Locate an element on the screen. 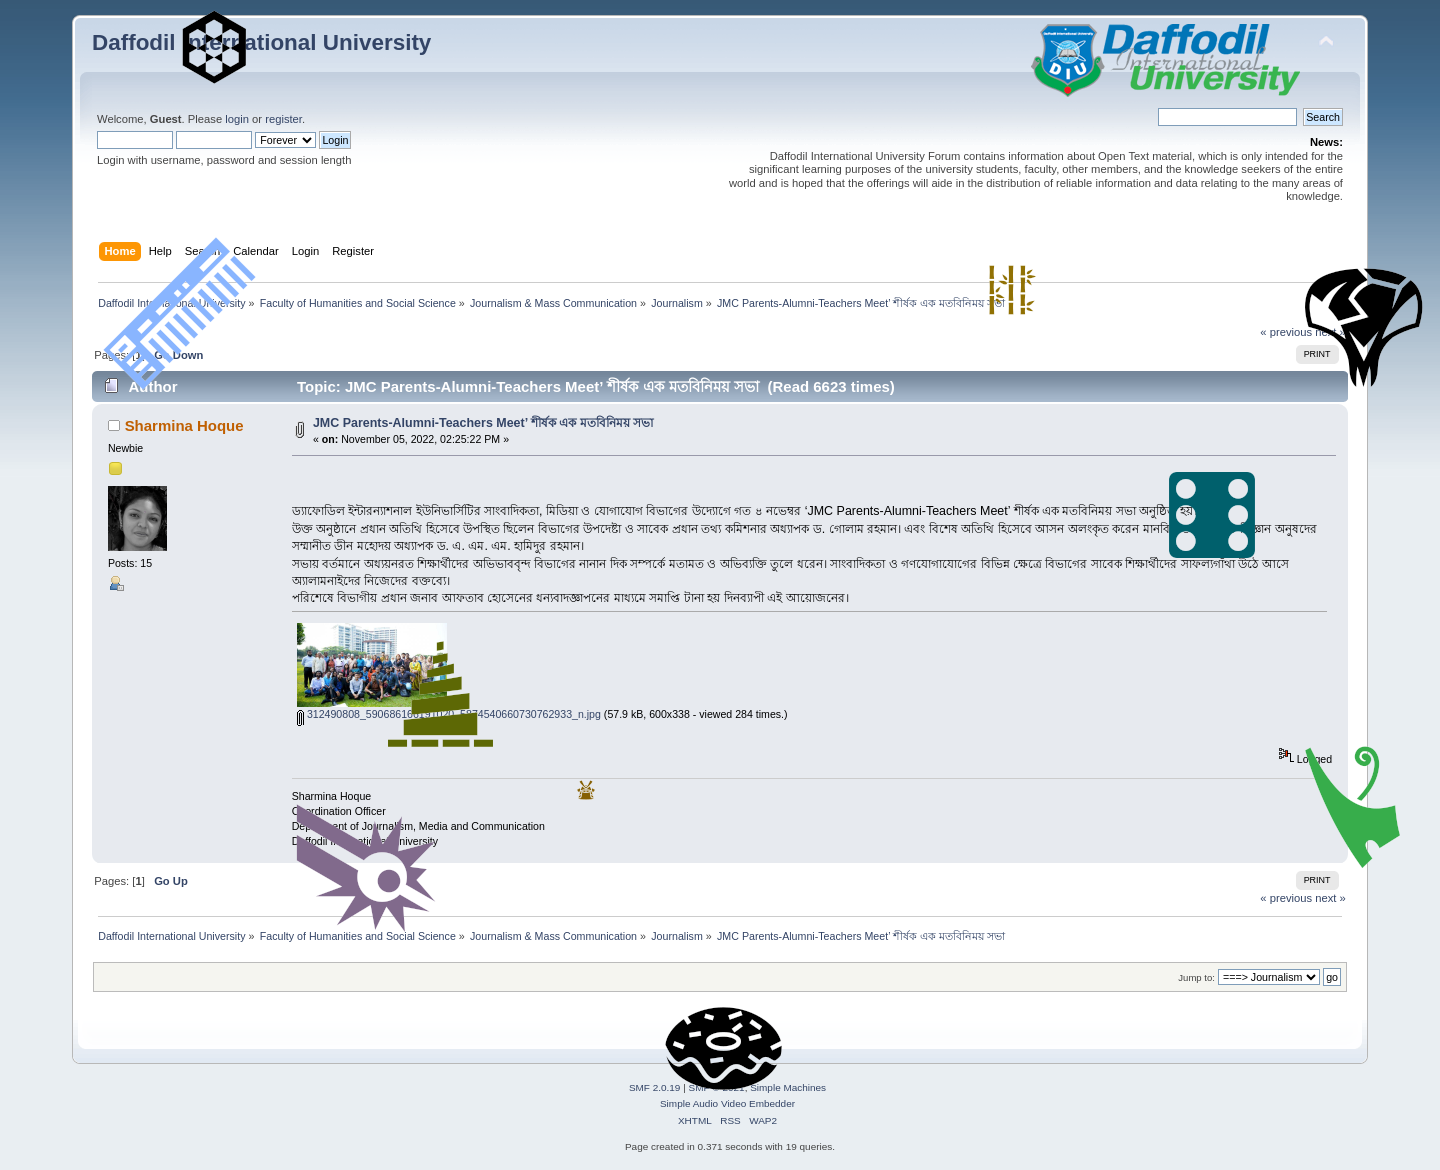 The width and height of the screenshot is (1440, 1170). select the deshret (ancient Egyptian red crown) symbol is located at coordinates (1352, 807).